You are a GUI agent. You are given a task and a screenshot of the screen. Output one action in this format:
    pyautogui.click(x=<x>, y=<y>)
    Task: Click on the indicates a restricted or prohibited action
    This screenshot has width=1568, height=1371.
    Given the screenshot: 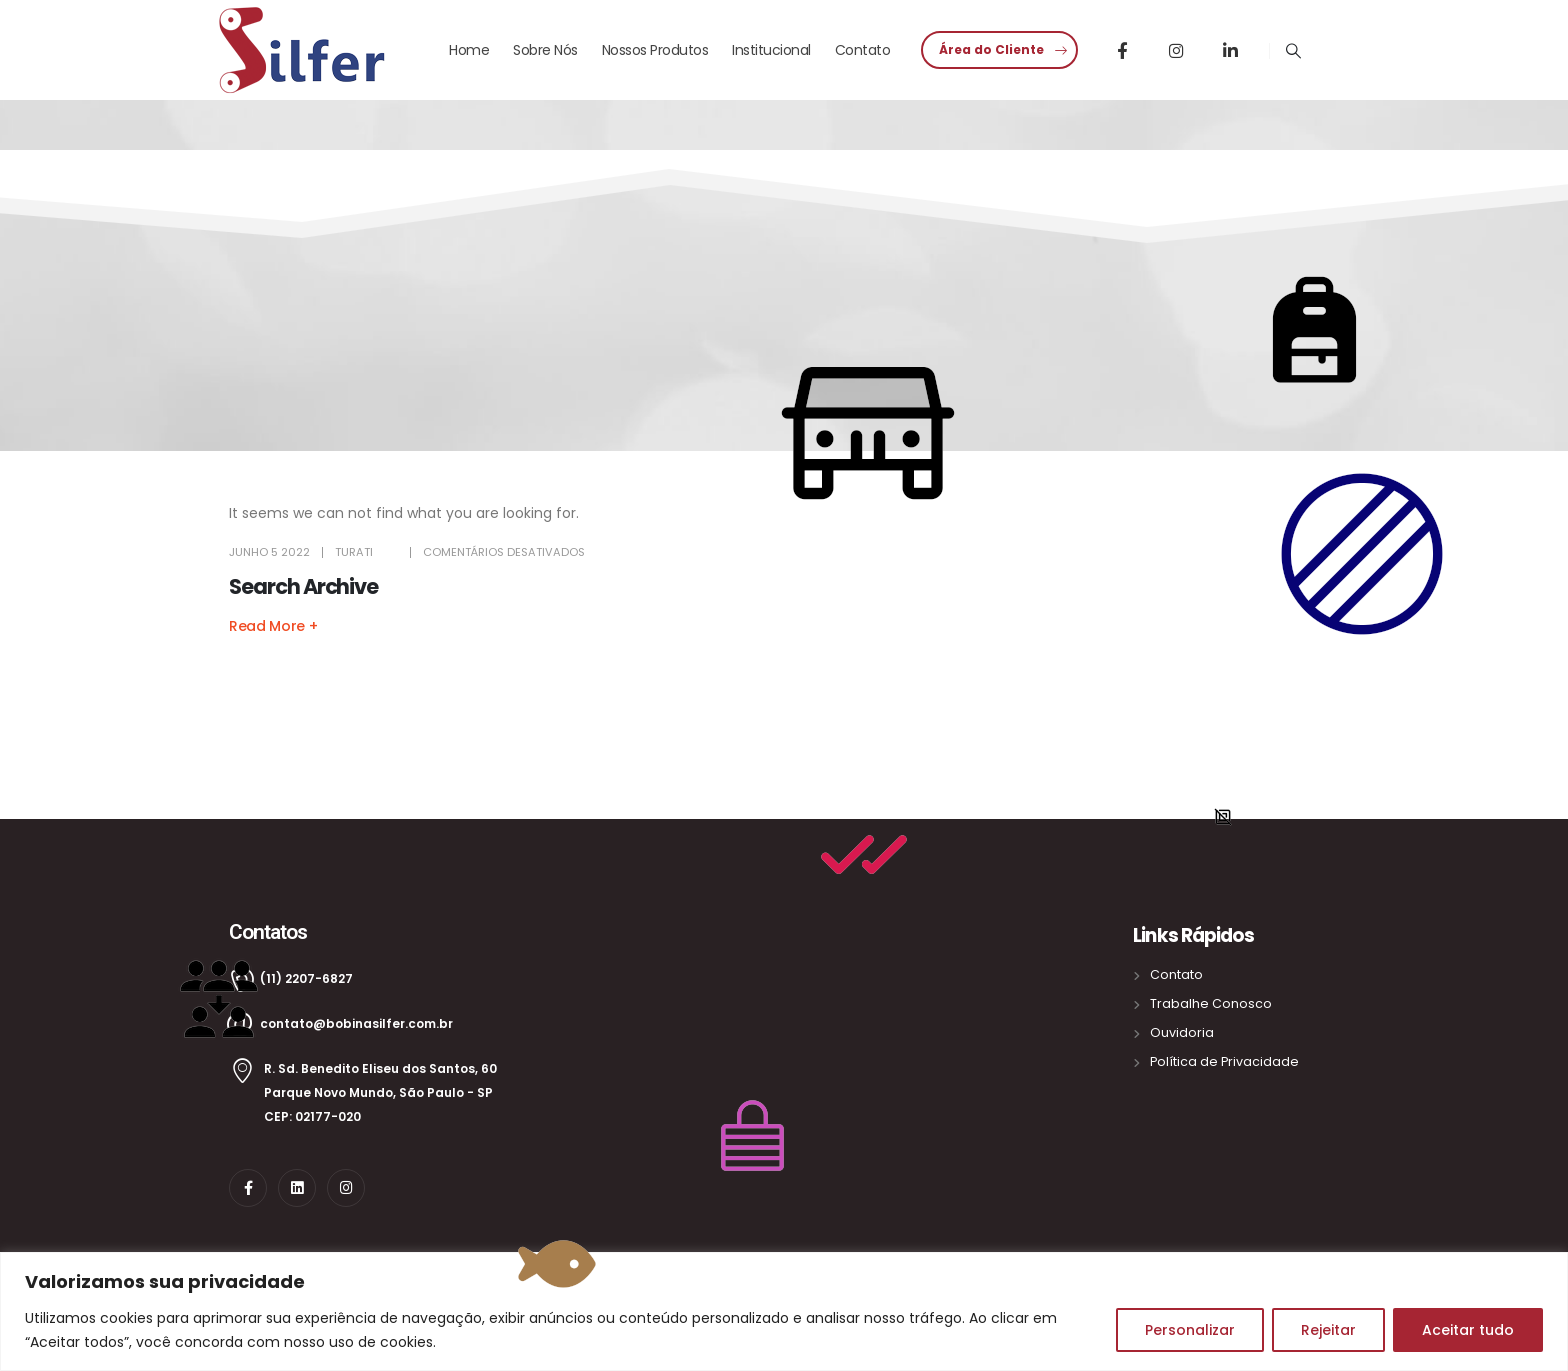 What is the action you would take?
    pyautogui.click(x=1362, y=554)
    